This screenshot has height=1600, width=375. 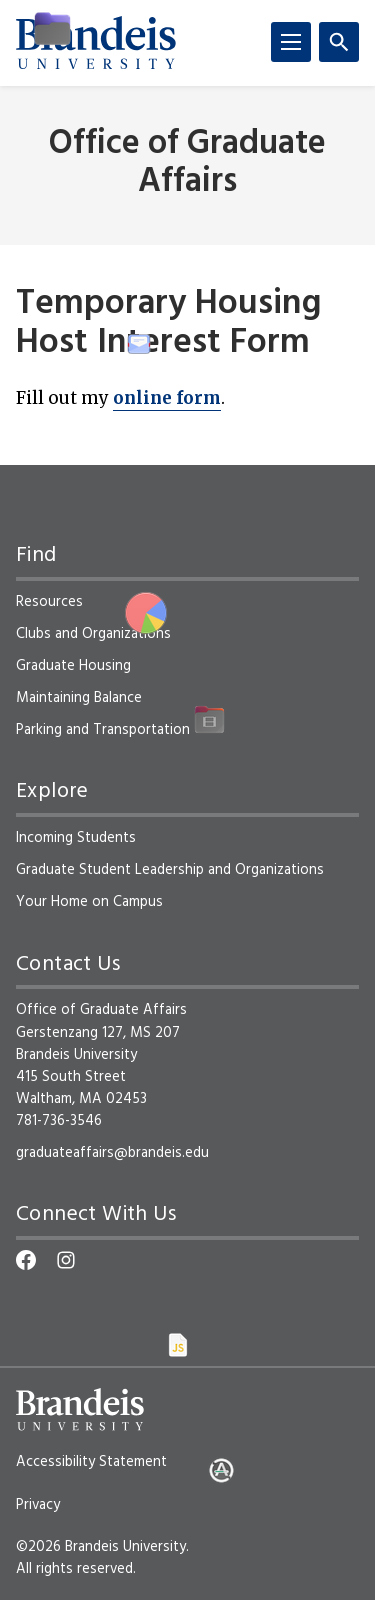 What do you see at coordinates (178, 1345) in the screenshot?
I see `a javascript source file` at bounding box center [178, 1345].